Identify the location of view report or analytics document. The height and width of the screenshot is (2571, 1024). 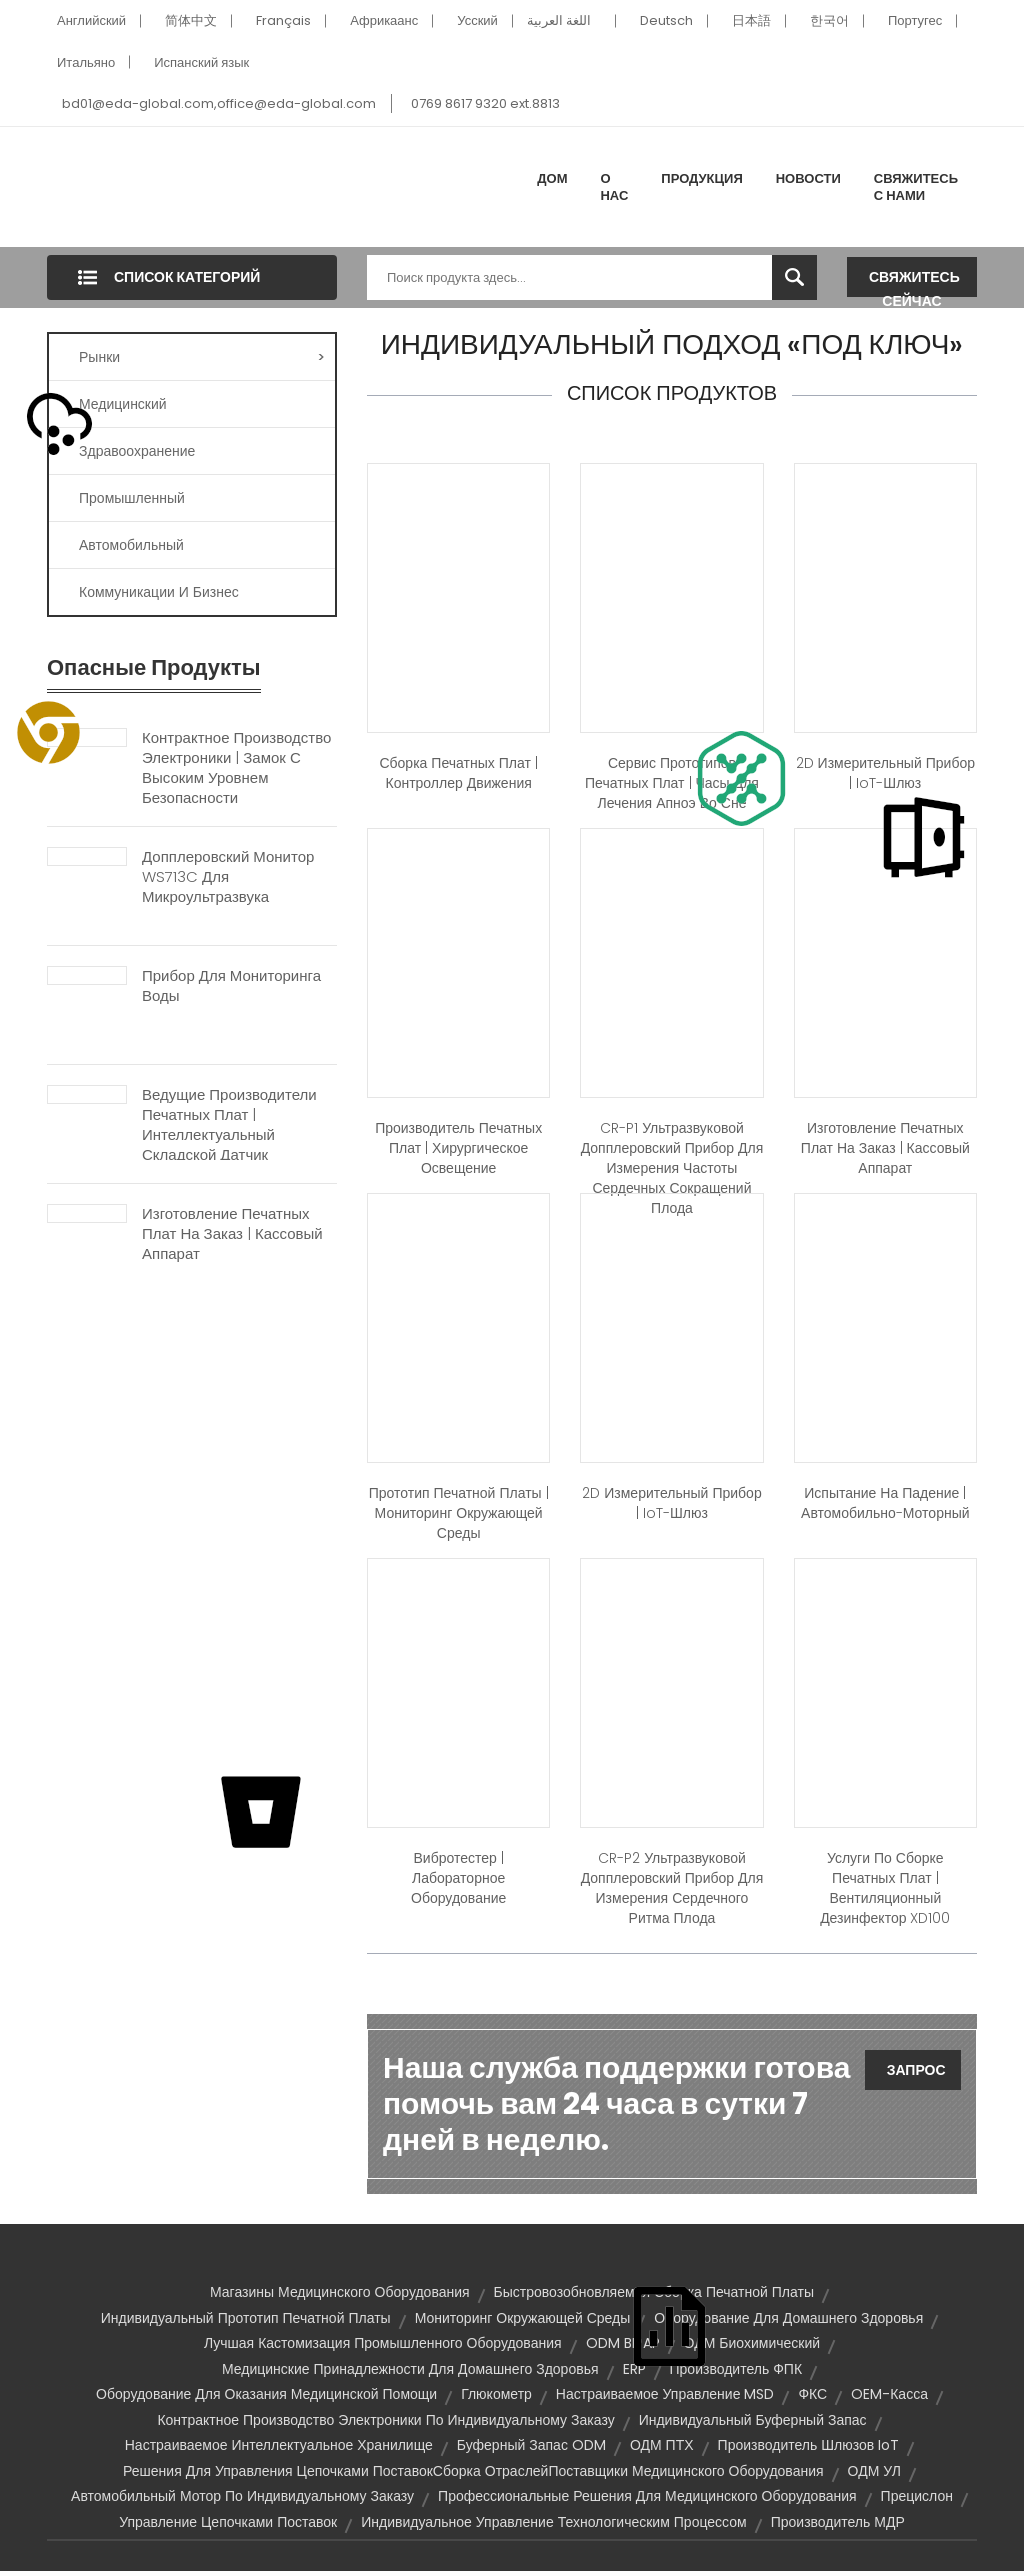
(669, 2326).